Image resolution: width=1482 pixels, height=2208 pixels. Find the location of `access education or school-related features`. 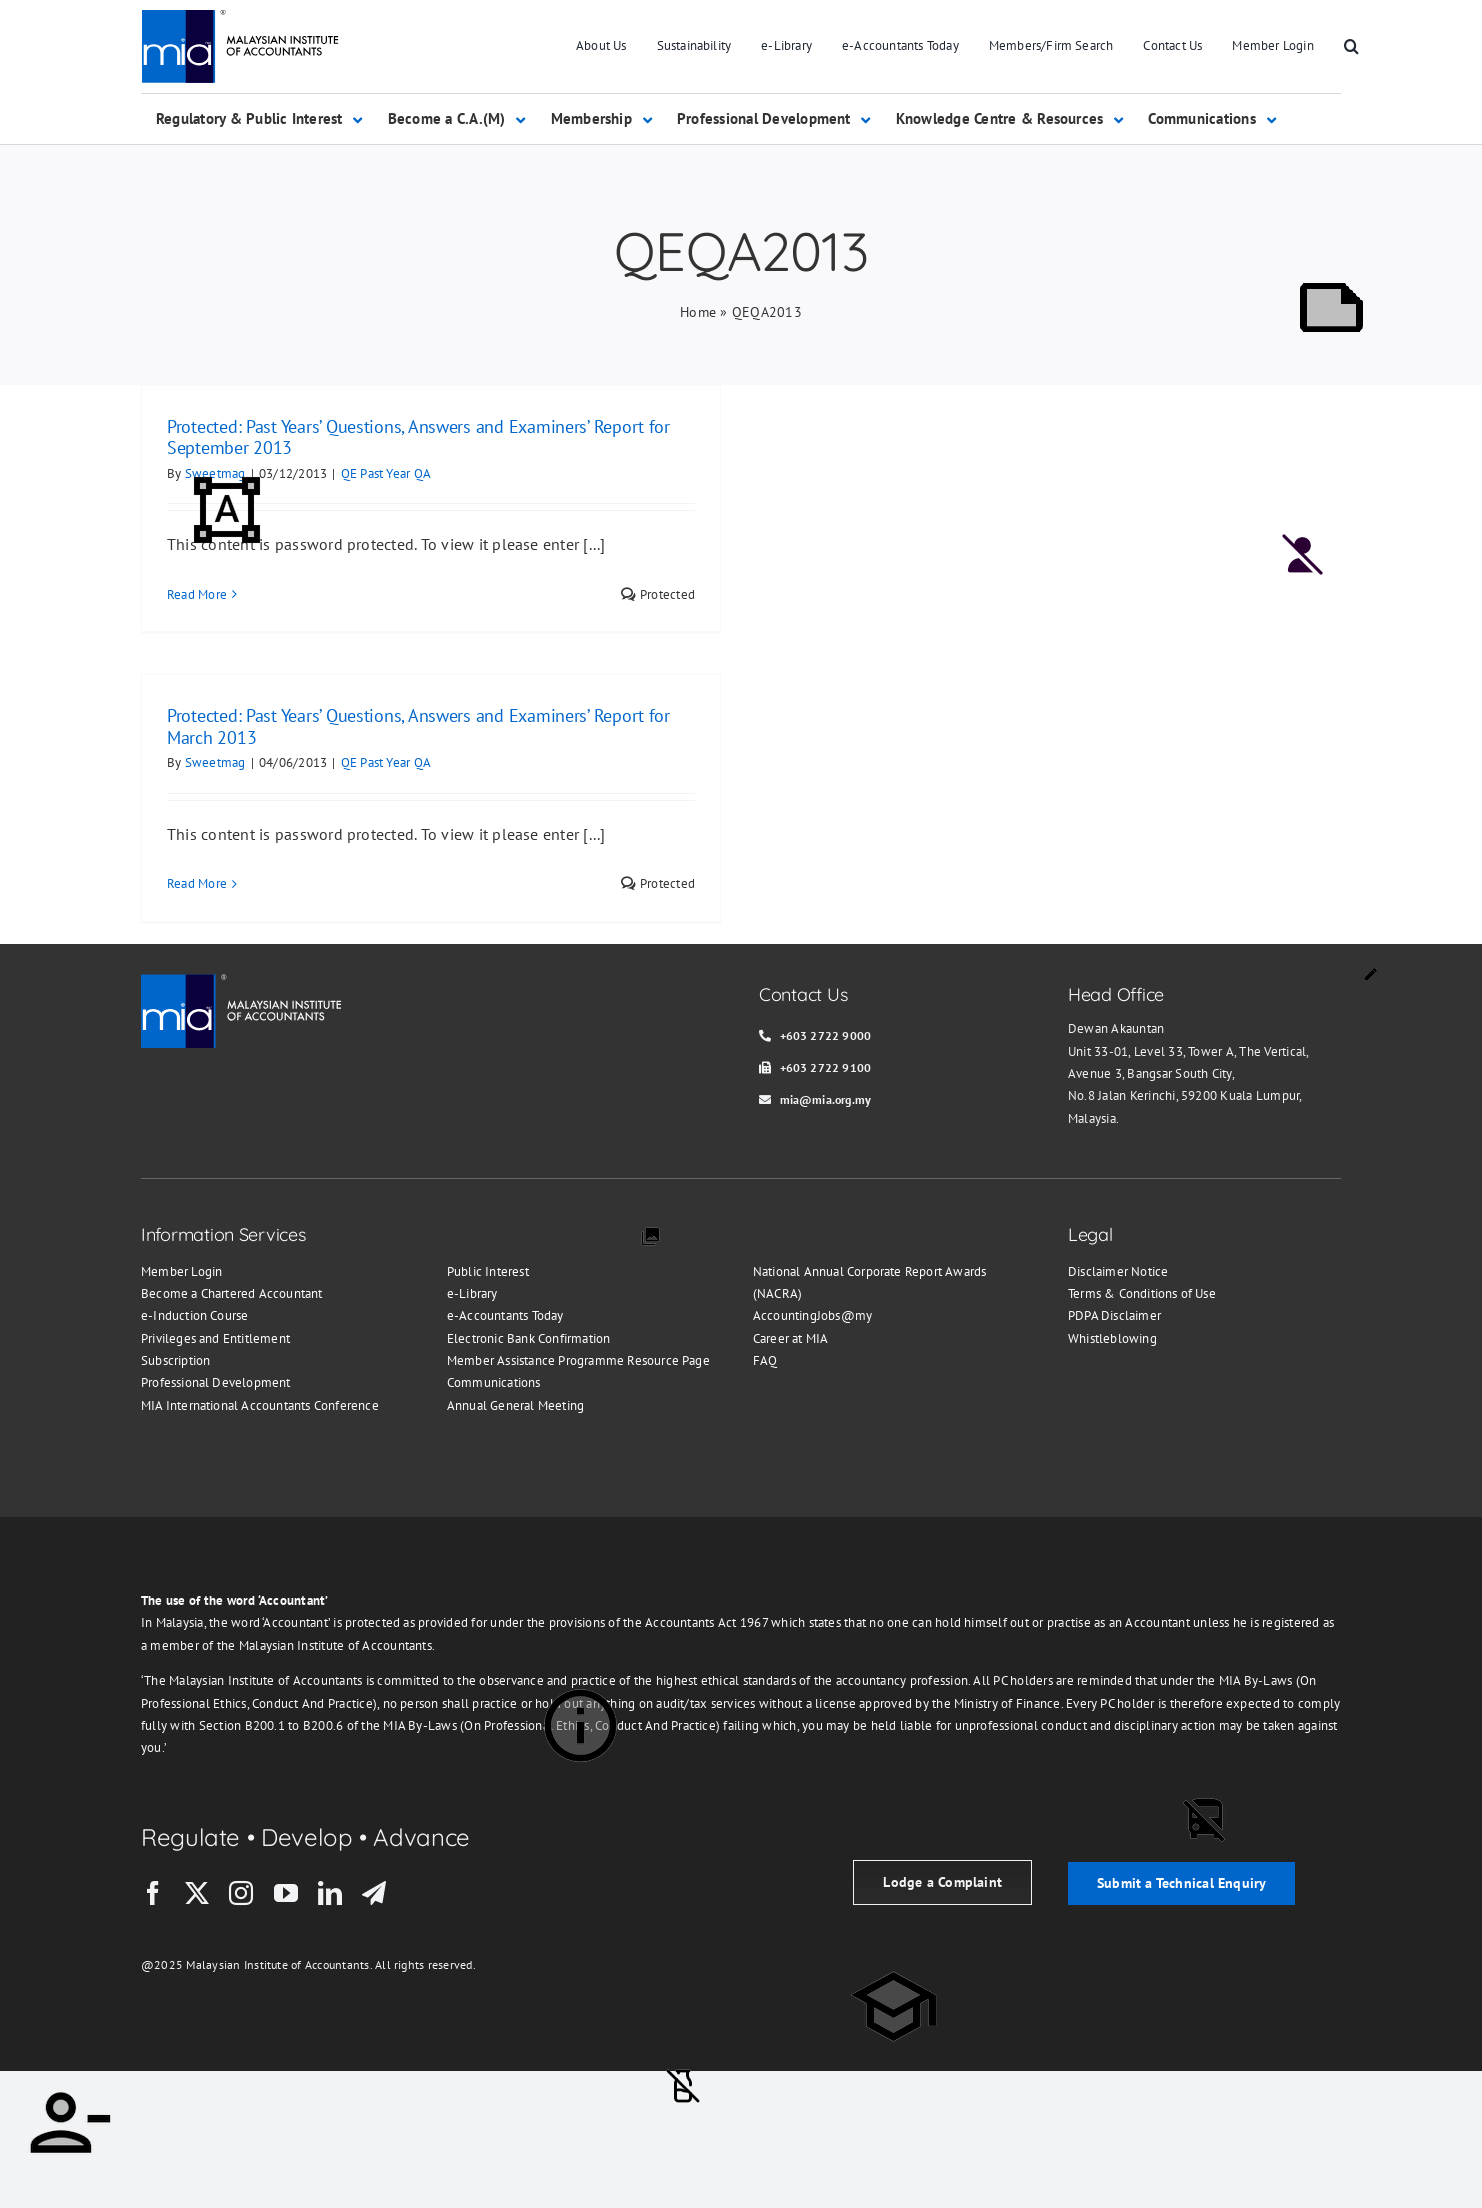

access education or school-related features is located at coordinates (893, 2006).